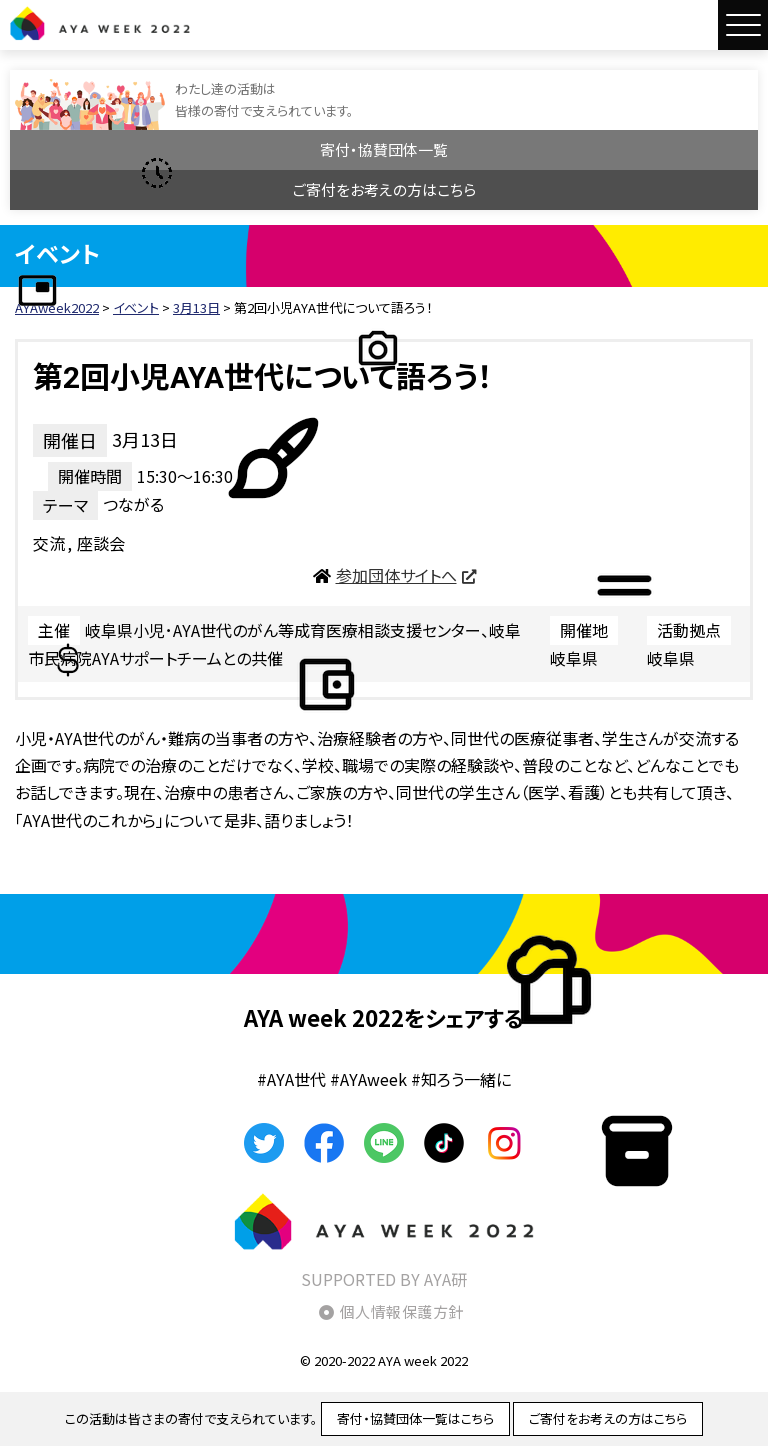  I want to click on enable picture-in-picture mode, so click(37, 290).